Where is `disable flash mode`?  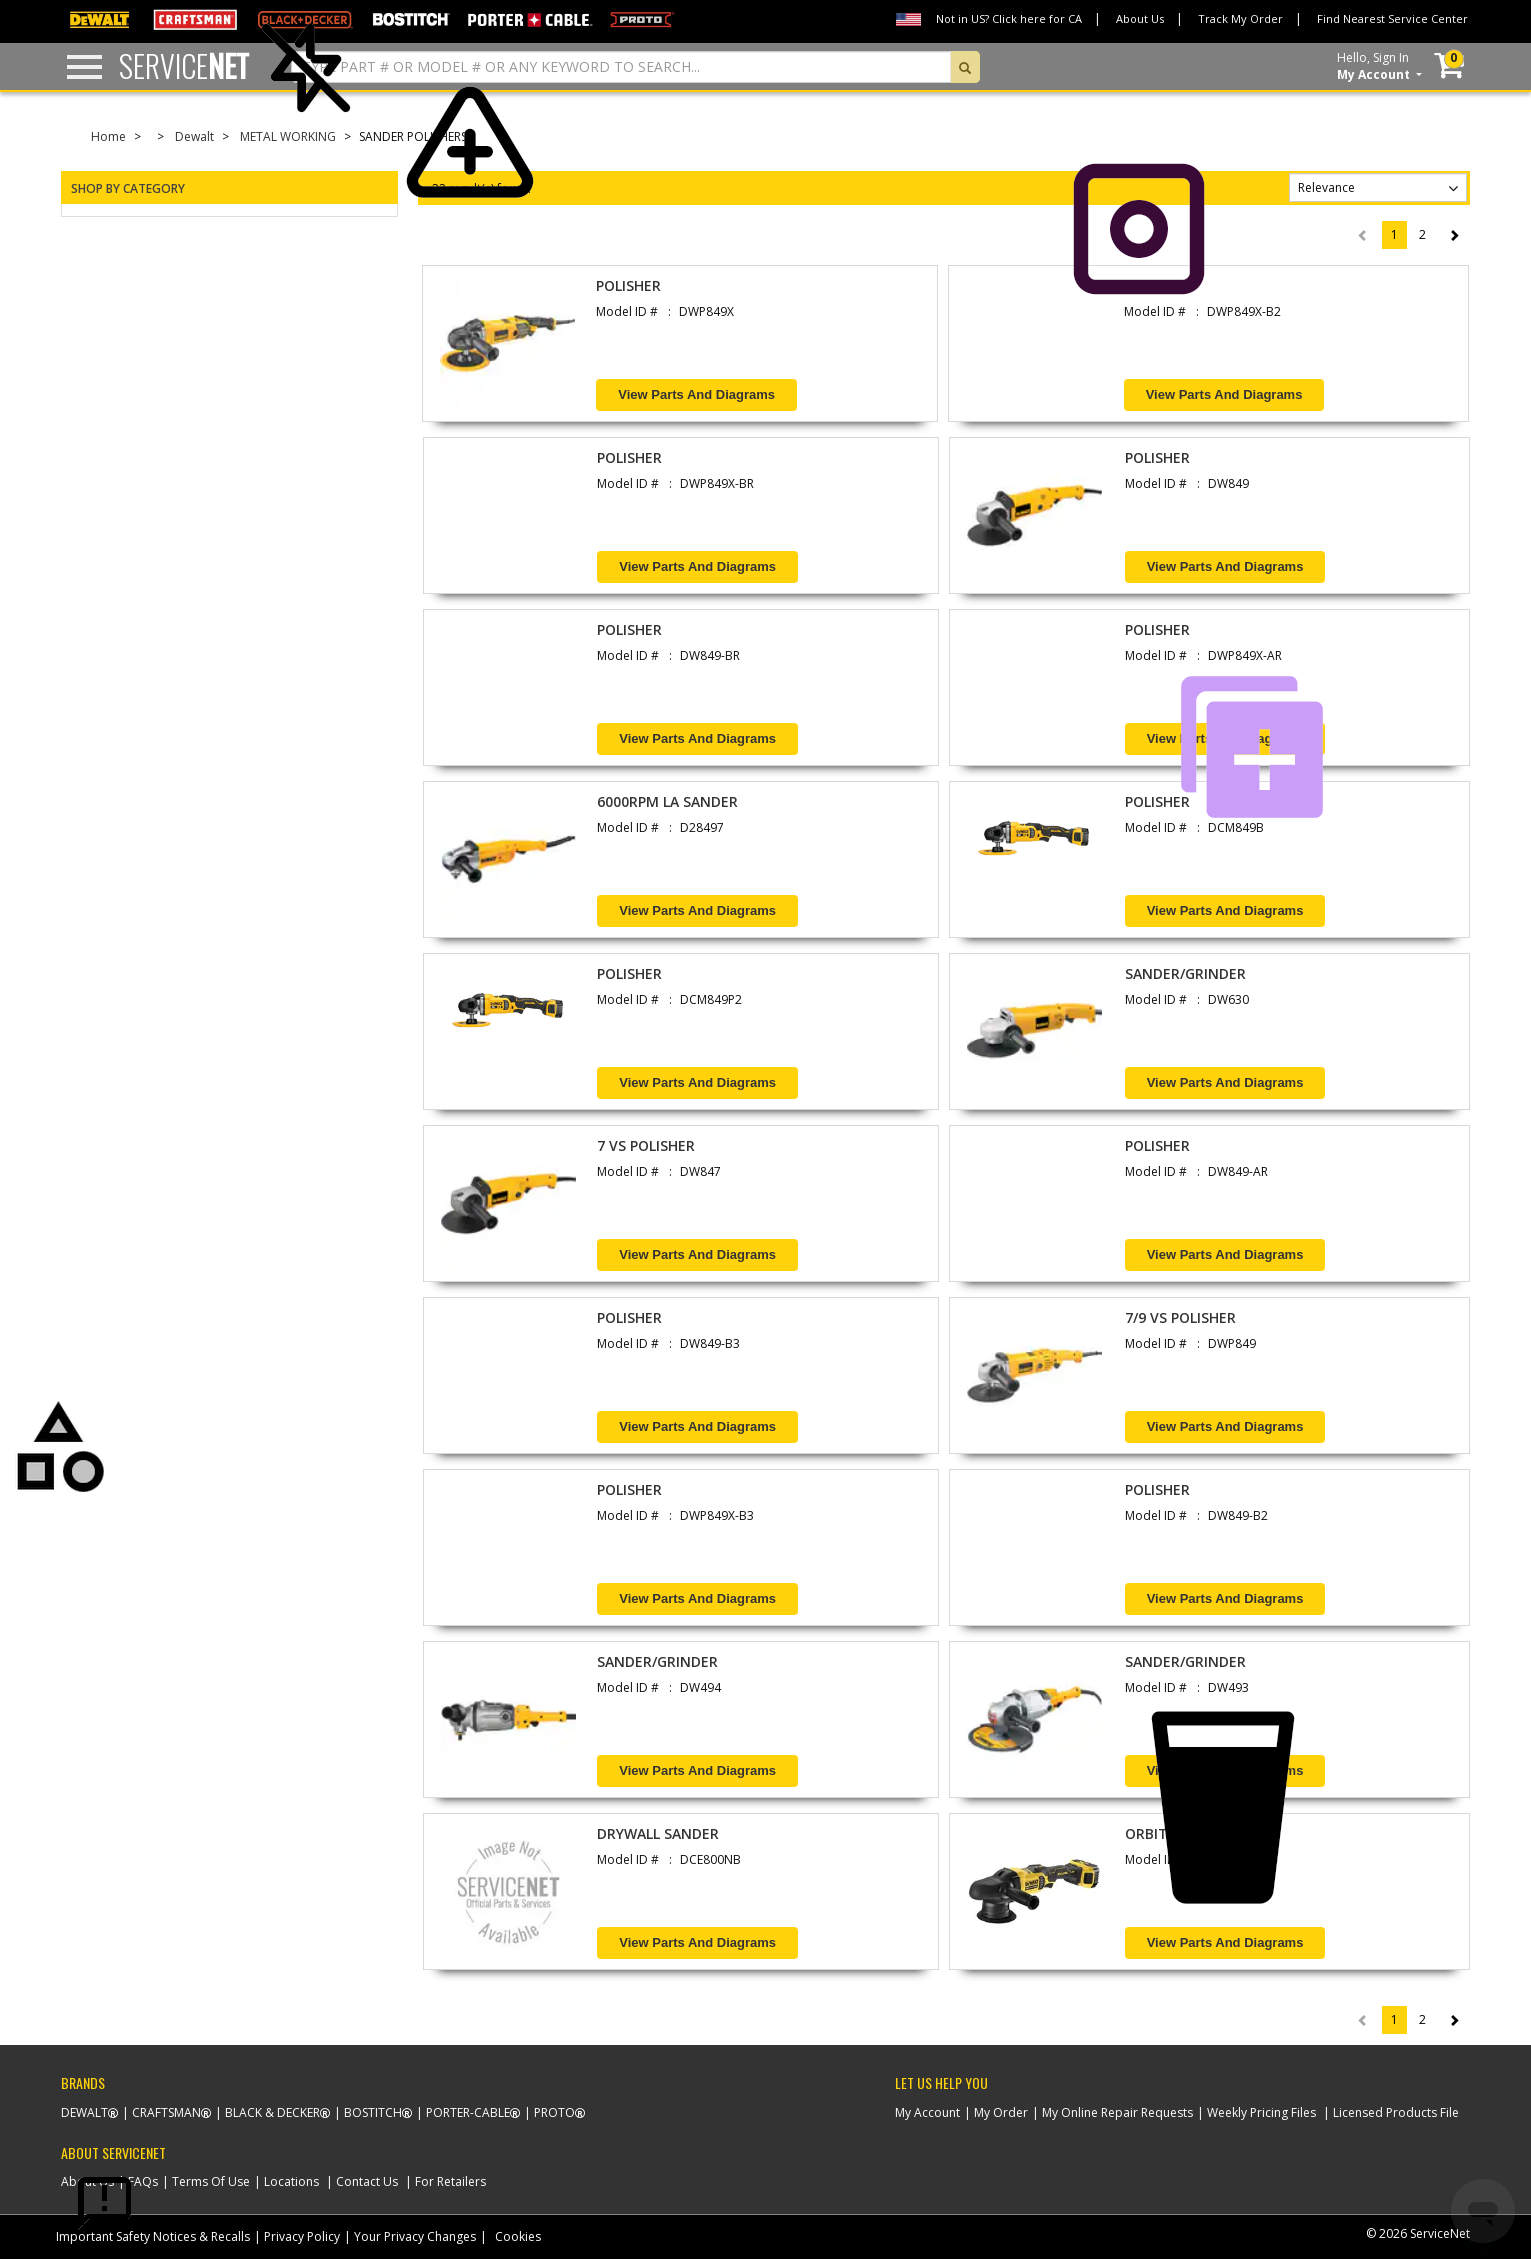 disable flash mode is located at coordinates (306, 68).